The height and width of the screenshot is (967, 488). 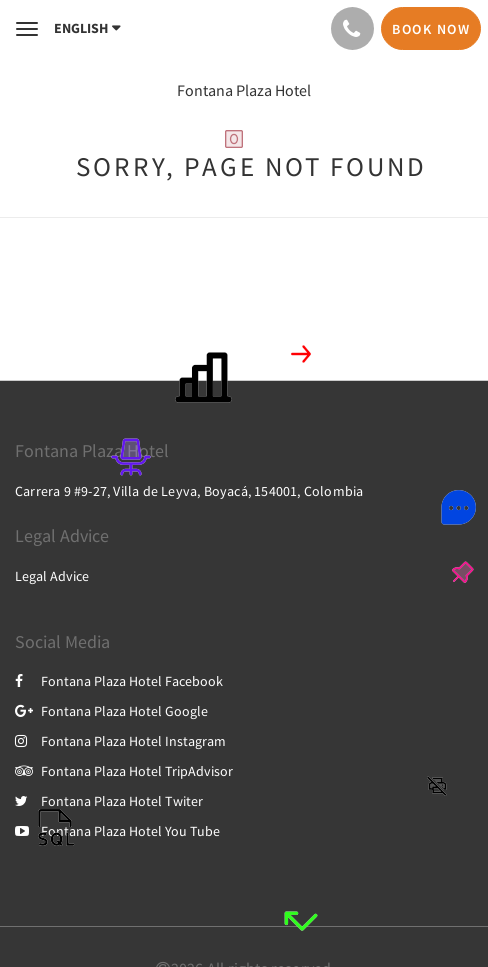 What do you see at coordinates (458, 508) in the screenshot?
I see `open chat or messaging` at bounding box center [458, 508].